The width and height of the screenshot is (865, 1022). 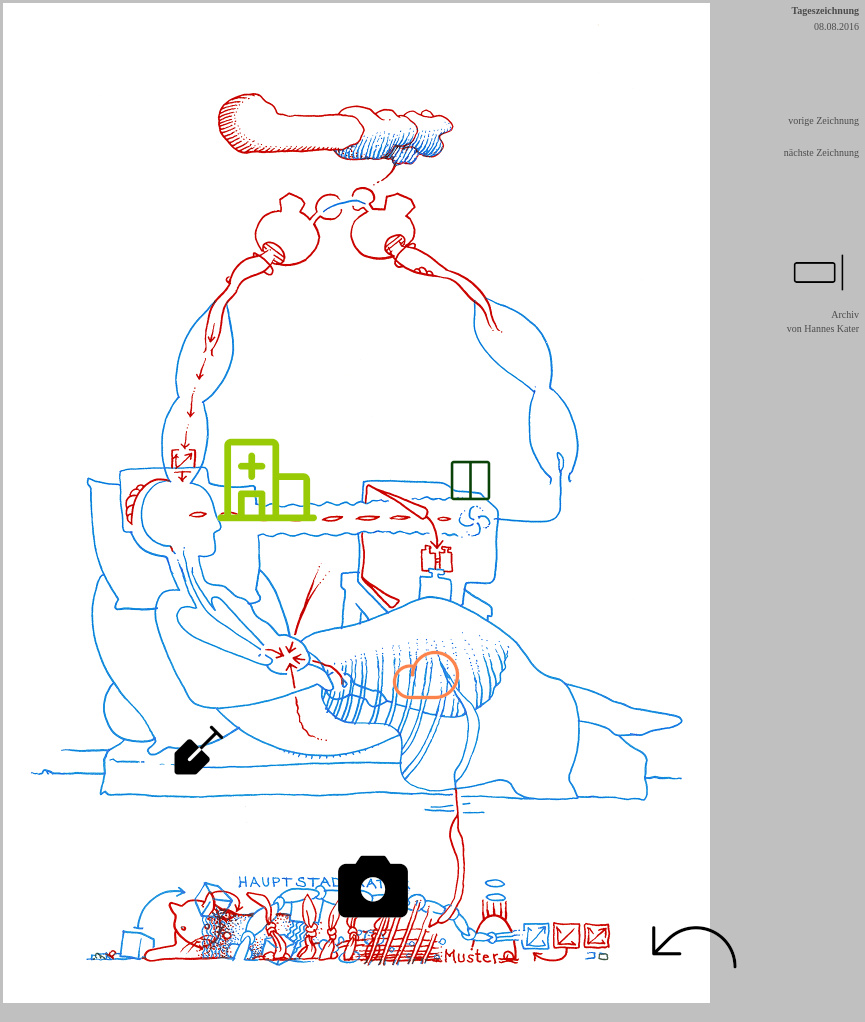 I want to click on find nearby hospitals or medical facilities, so click(x=262, y=480).